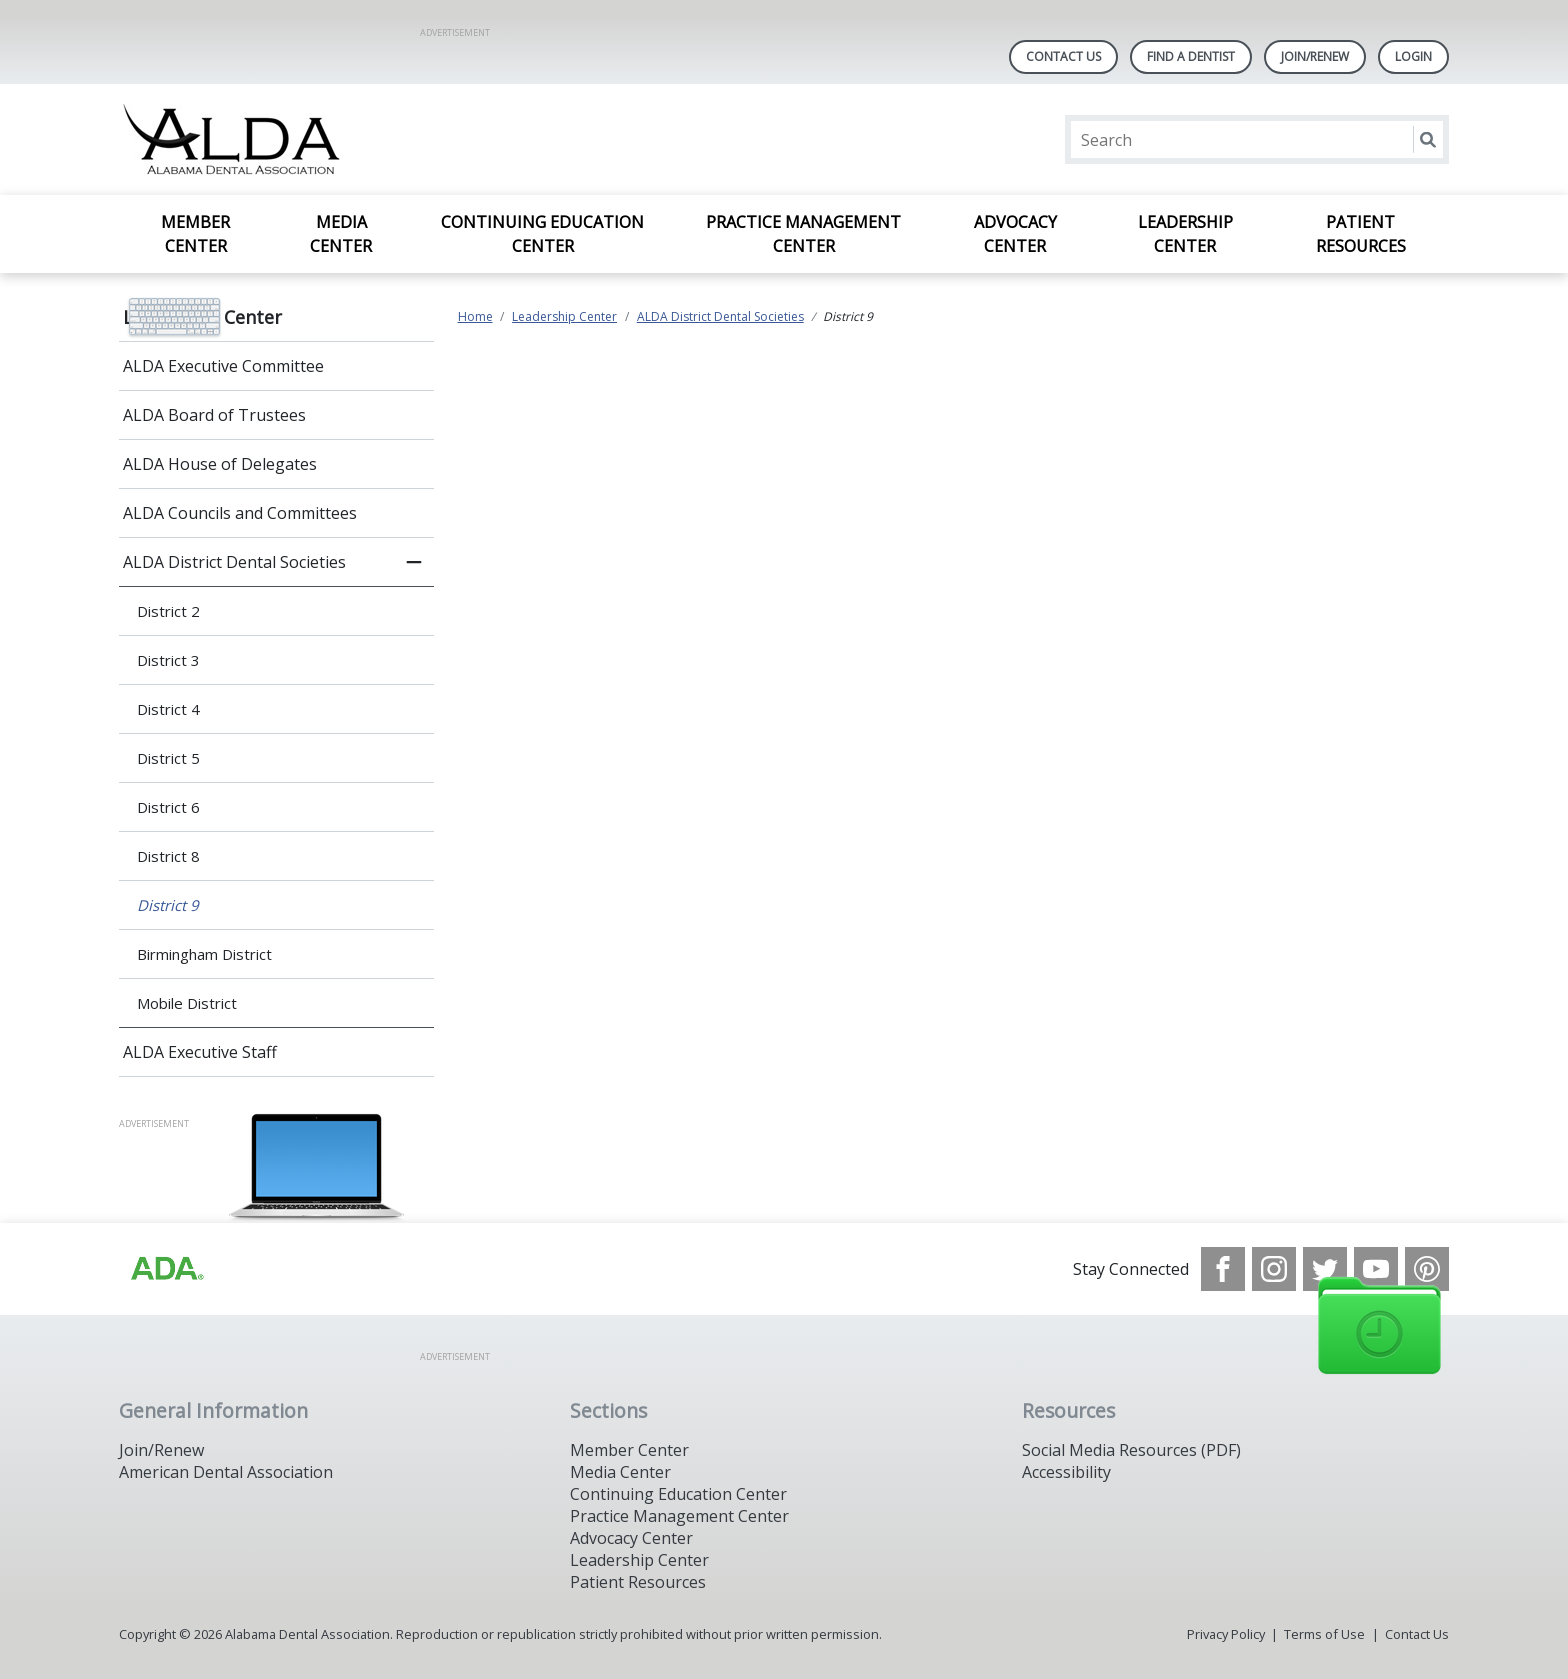 This screenshot has width=1568, height=1679. Describe the element at coordinates (174, 316) in the screenshot. I see `connect a bluetooth keyboard` at that location.